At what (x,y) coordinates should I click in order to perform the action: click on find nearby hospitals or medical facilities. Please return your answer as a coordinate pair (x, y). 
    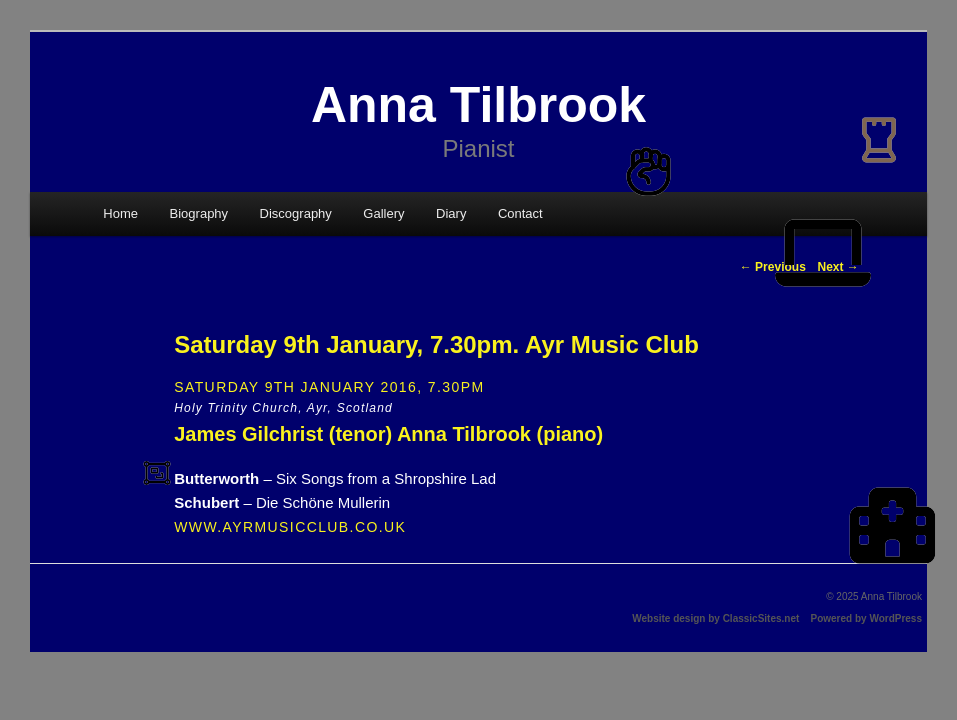
    Looking at the image, I should click on (892, 525).